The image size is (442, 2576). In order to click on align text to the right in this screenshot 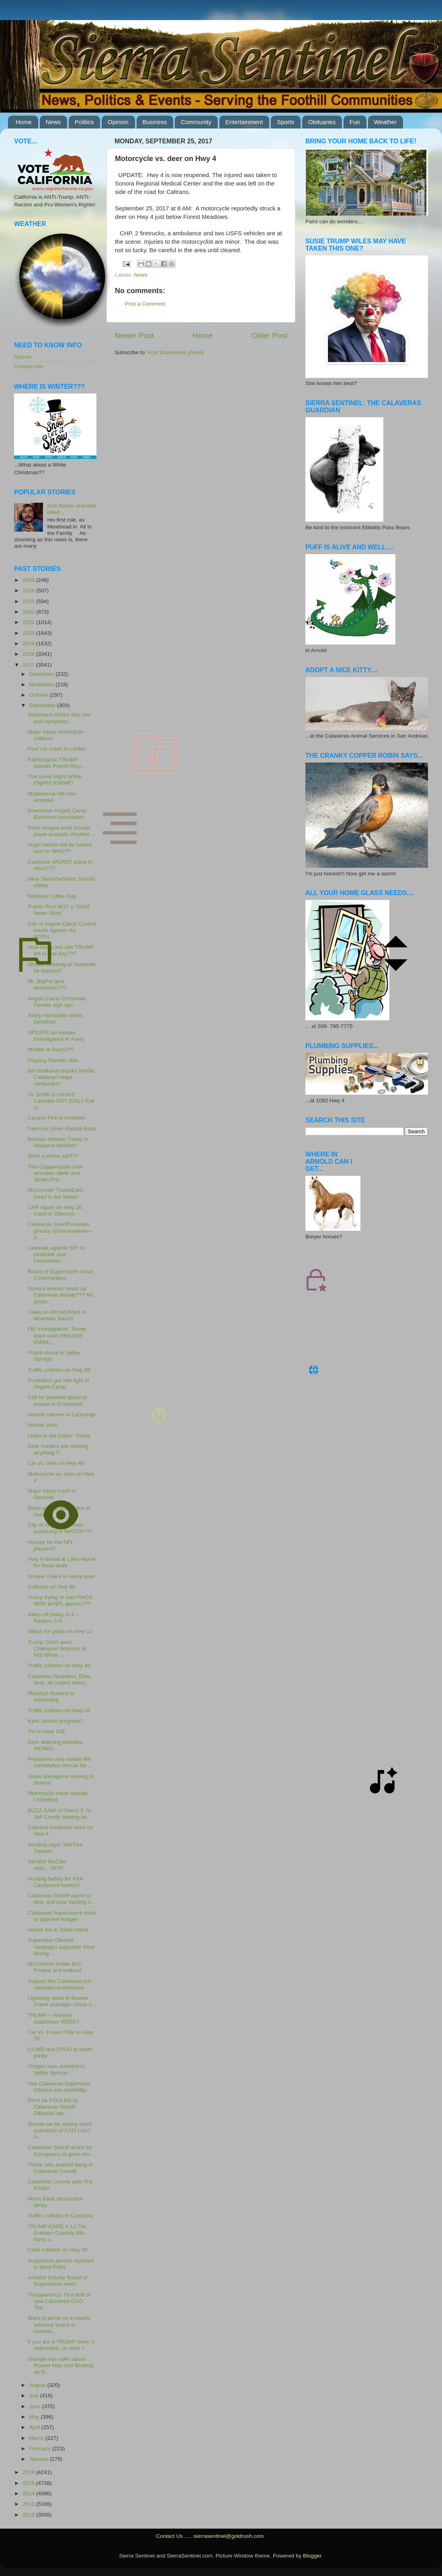, I will do `click(120, 827)`.